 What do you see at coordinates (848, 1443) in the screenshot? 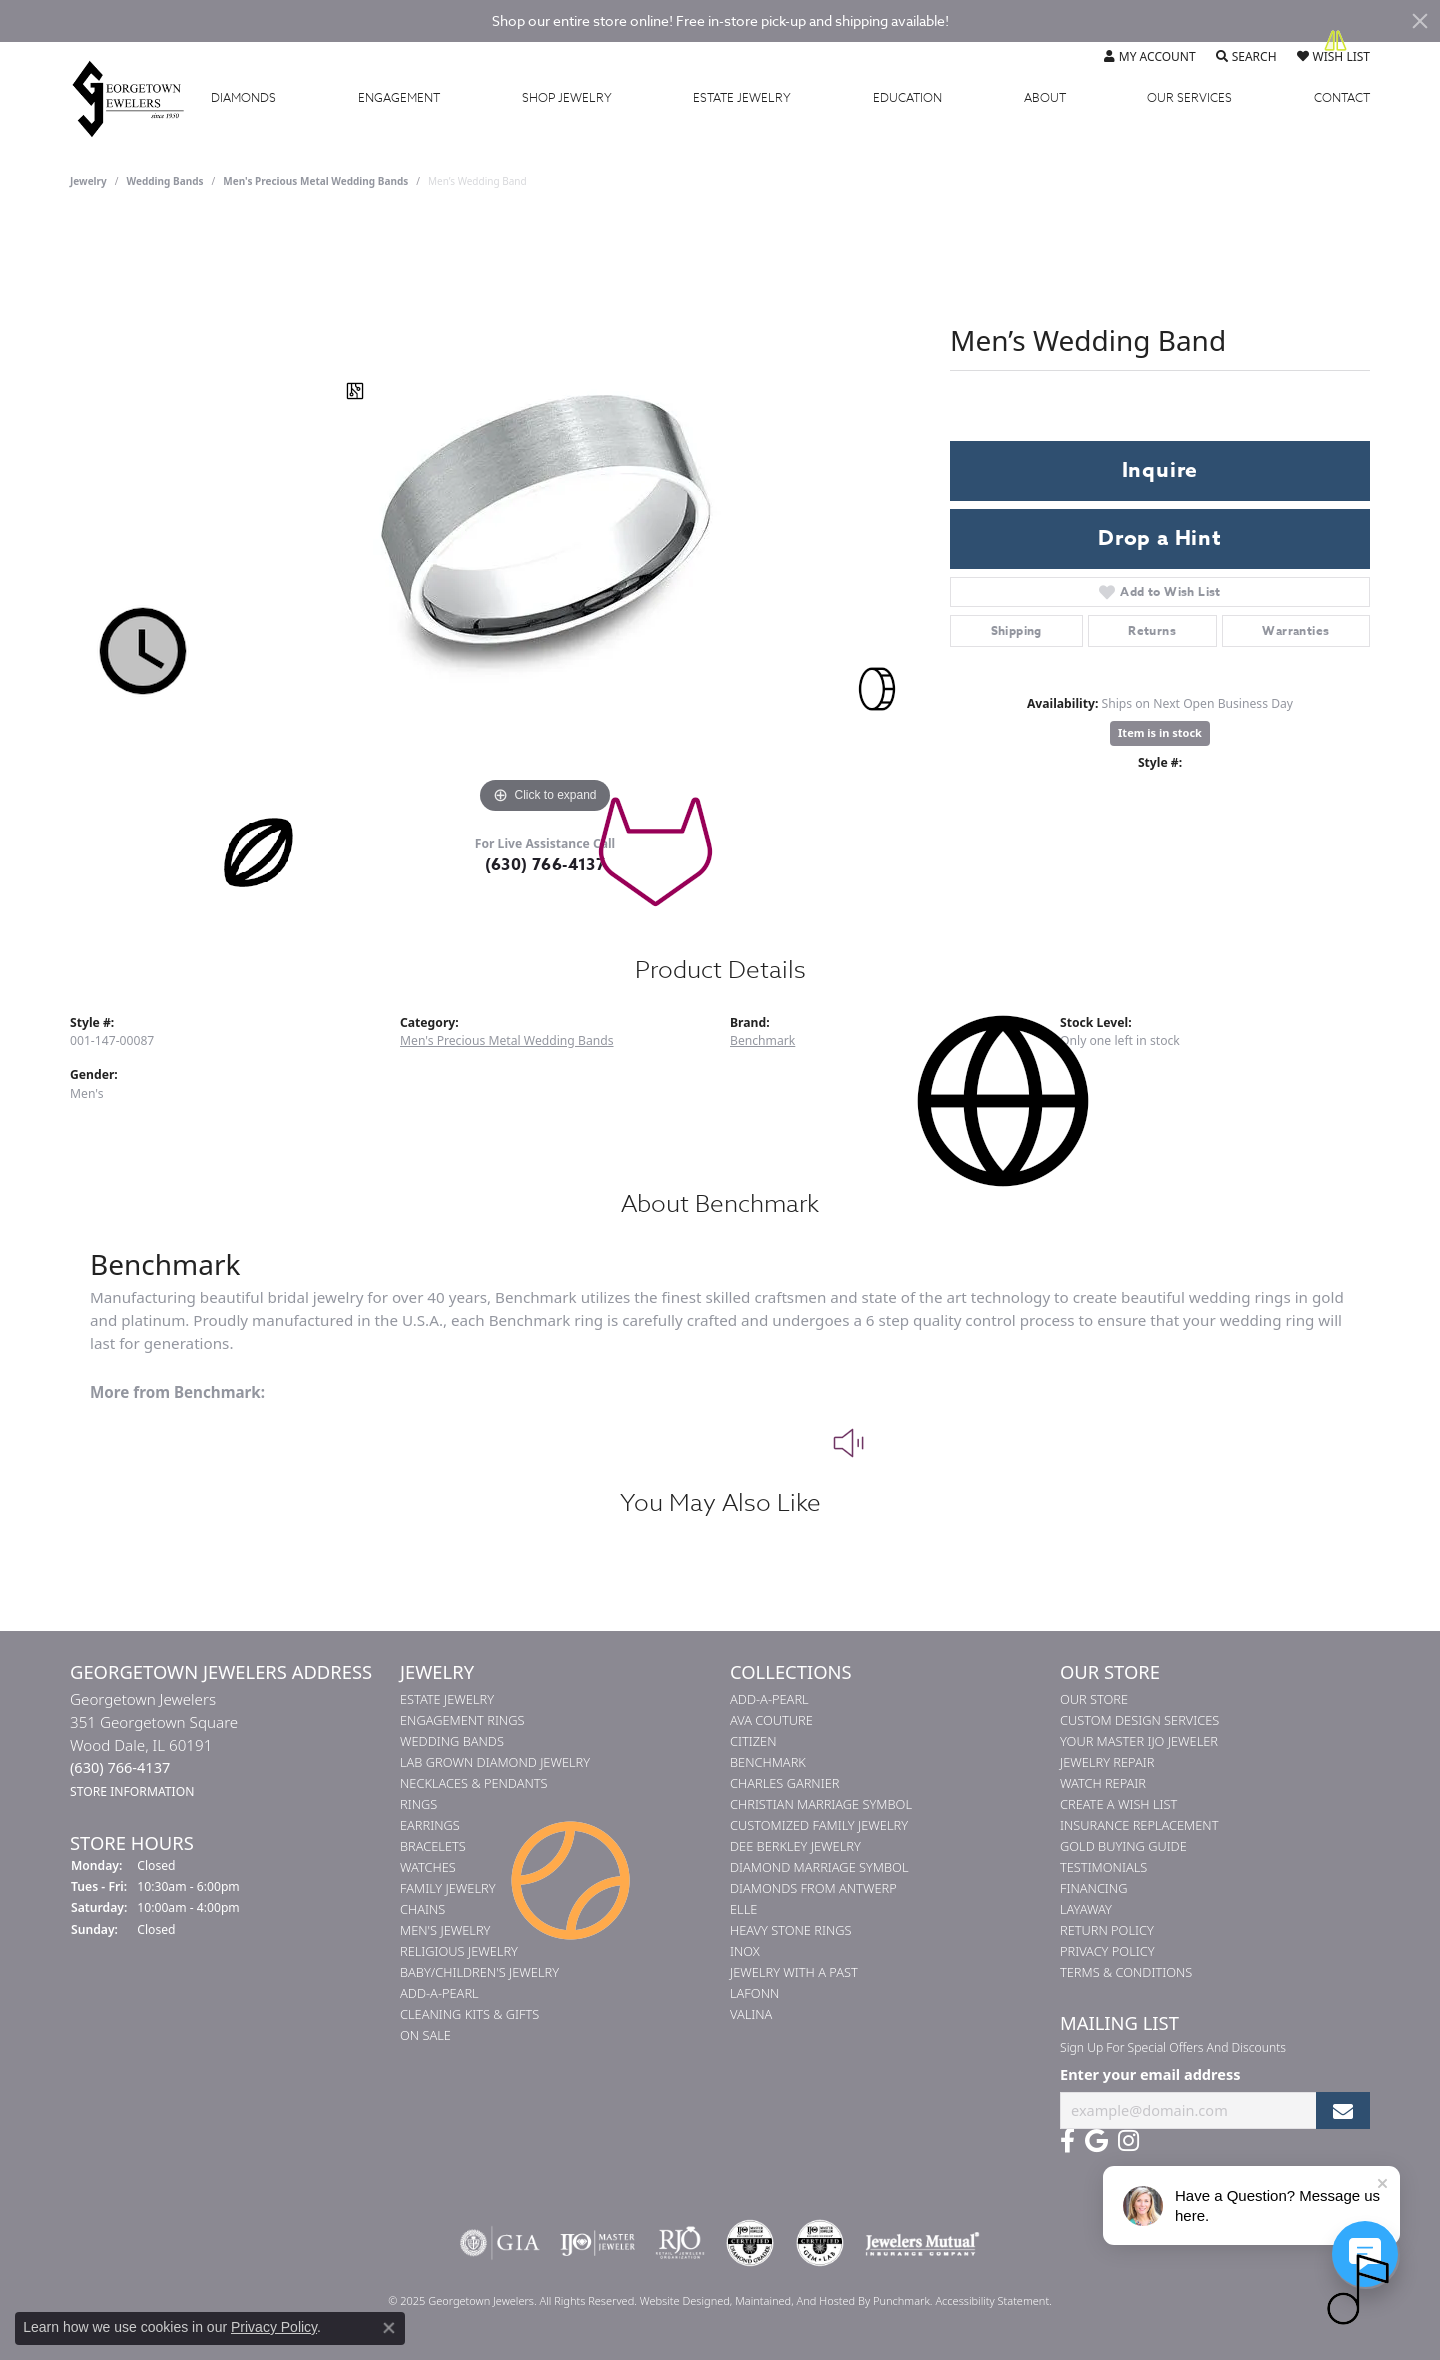
I see `increase or adjust volume level` at bounding box center [848, 1443].